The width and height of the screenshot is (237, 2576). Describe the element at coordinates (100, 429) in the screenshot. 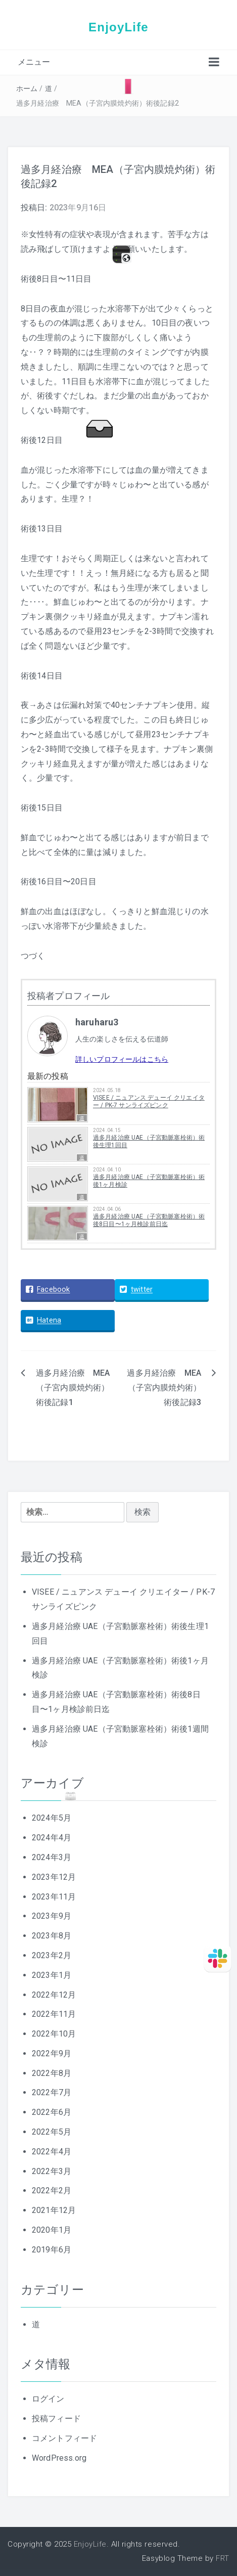

I see `view your inbox messages` at that location.